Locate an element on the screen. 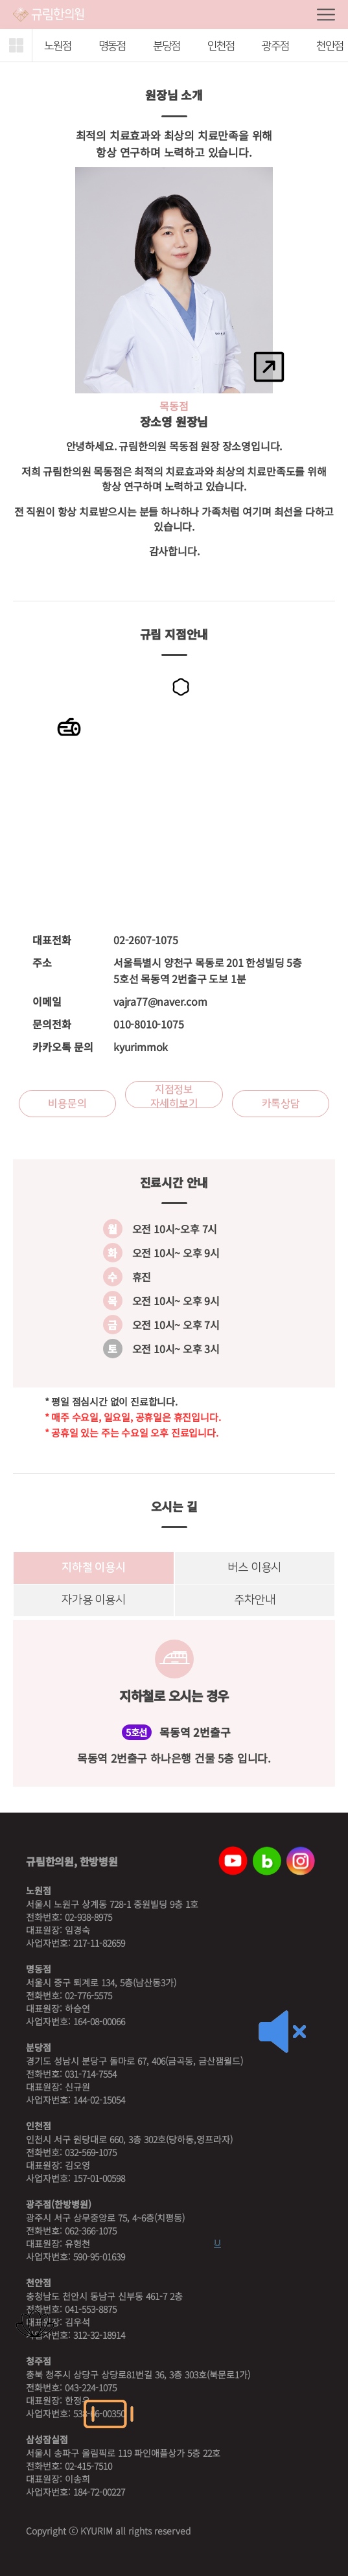 Image resolution: width=348 pixels, height=2576 pixels. apply underline formatting to selected text is located at coordinates (217, 2243).